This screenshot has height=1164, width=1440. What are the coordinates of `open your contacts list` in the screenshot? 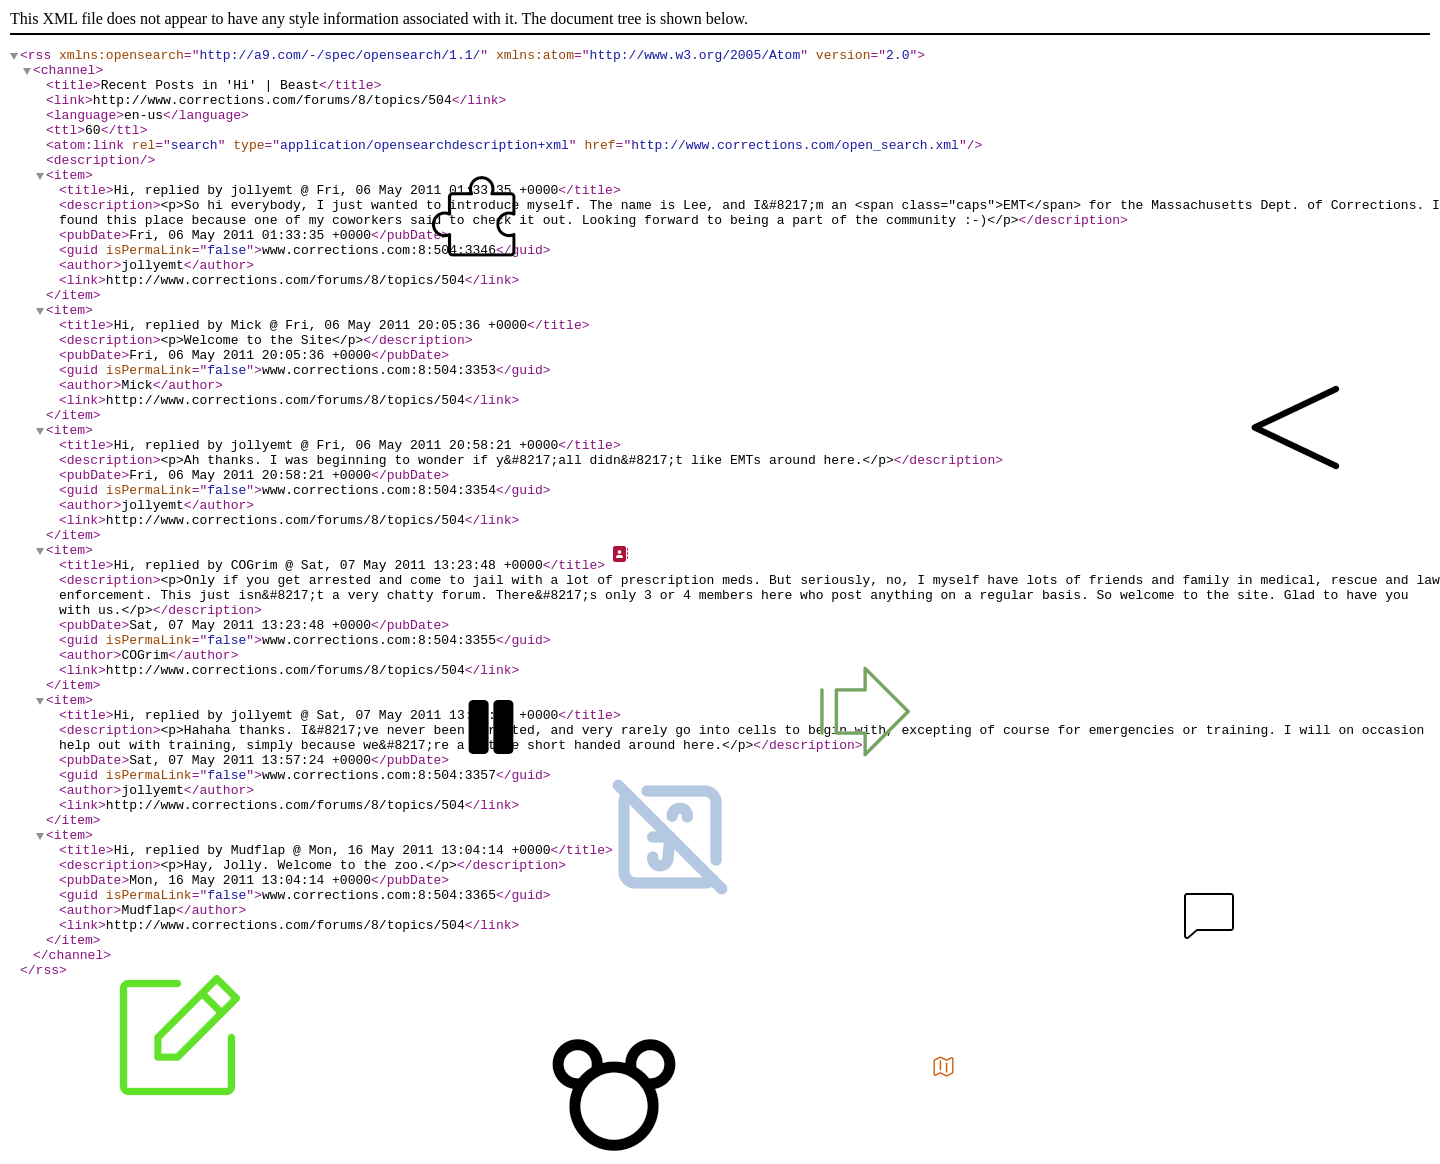 It's located at (620, 554).